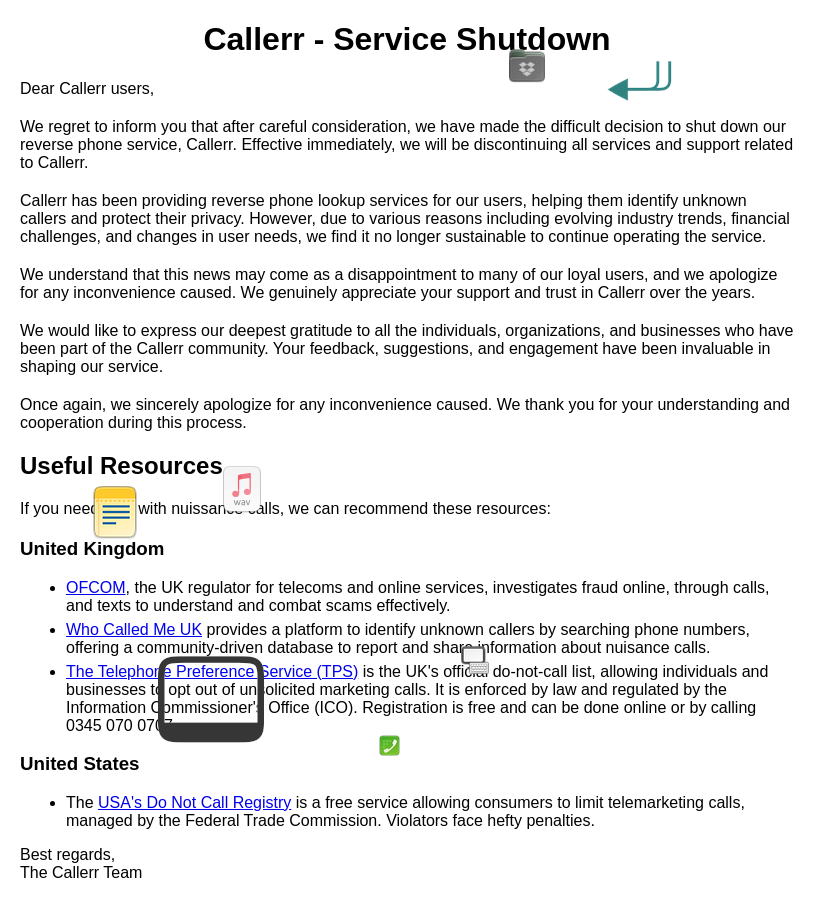 This screenshot has height=902, width=814. Describe the element at coordinates (115, 512) in the screenshot. I see `open the notes application` at that location.